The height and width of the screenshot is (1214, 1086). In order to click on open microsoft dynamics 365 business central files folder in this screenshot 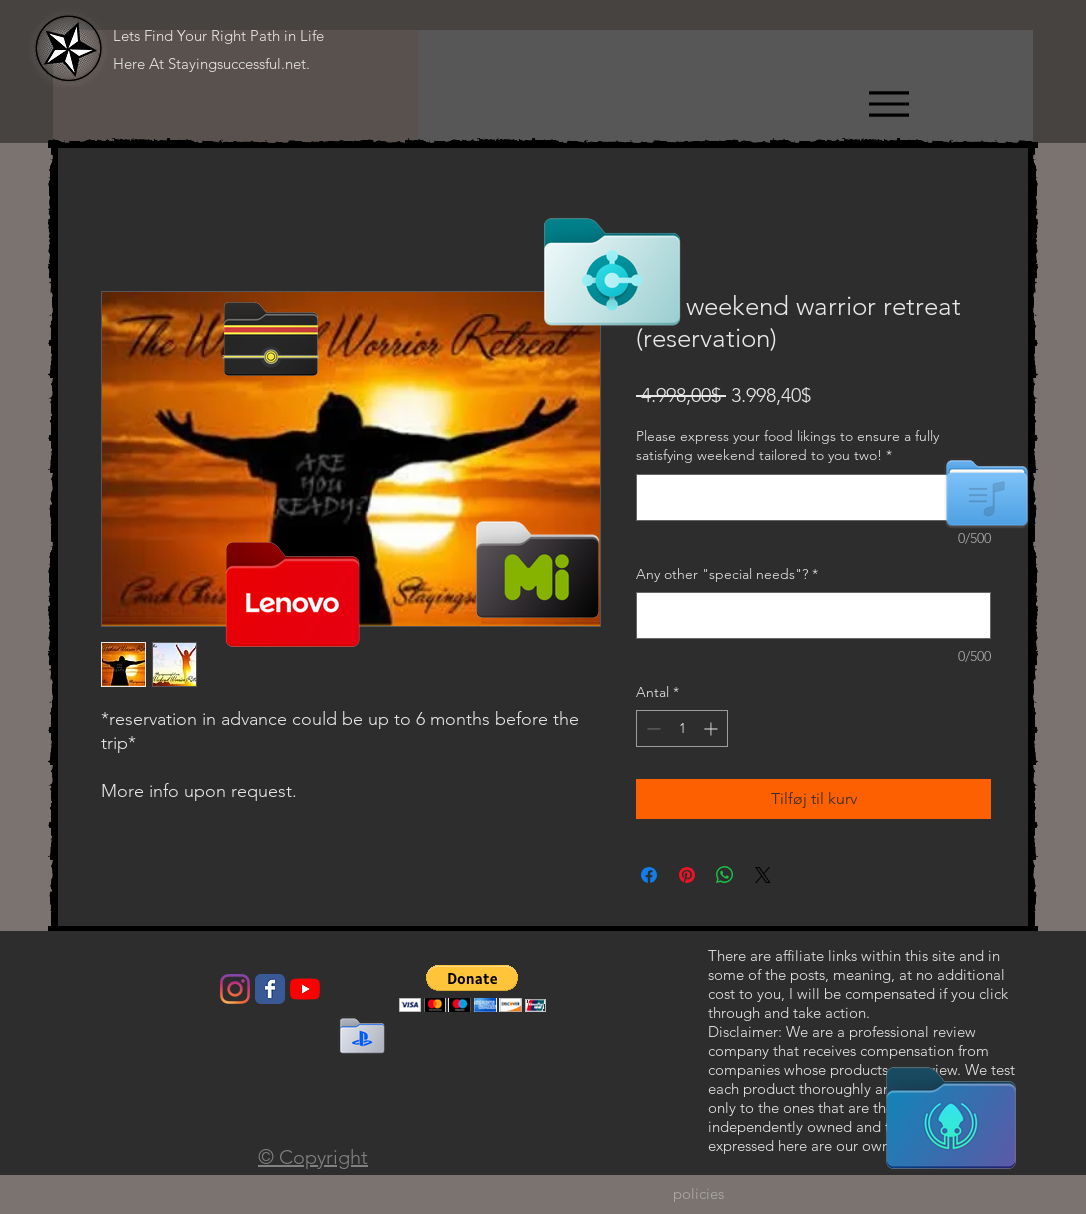, I will do `click(611, 275)`.